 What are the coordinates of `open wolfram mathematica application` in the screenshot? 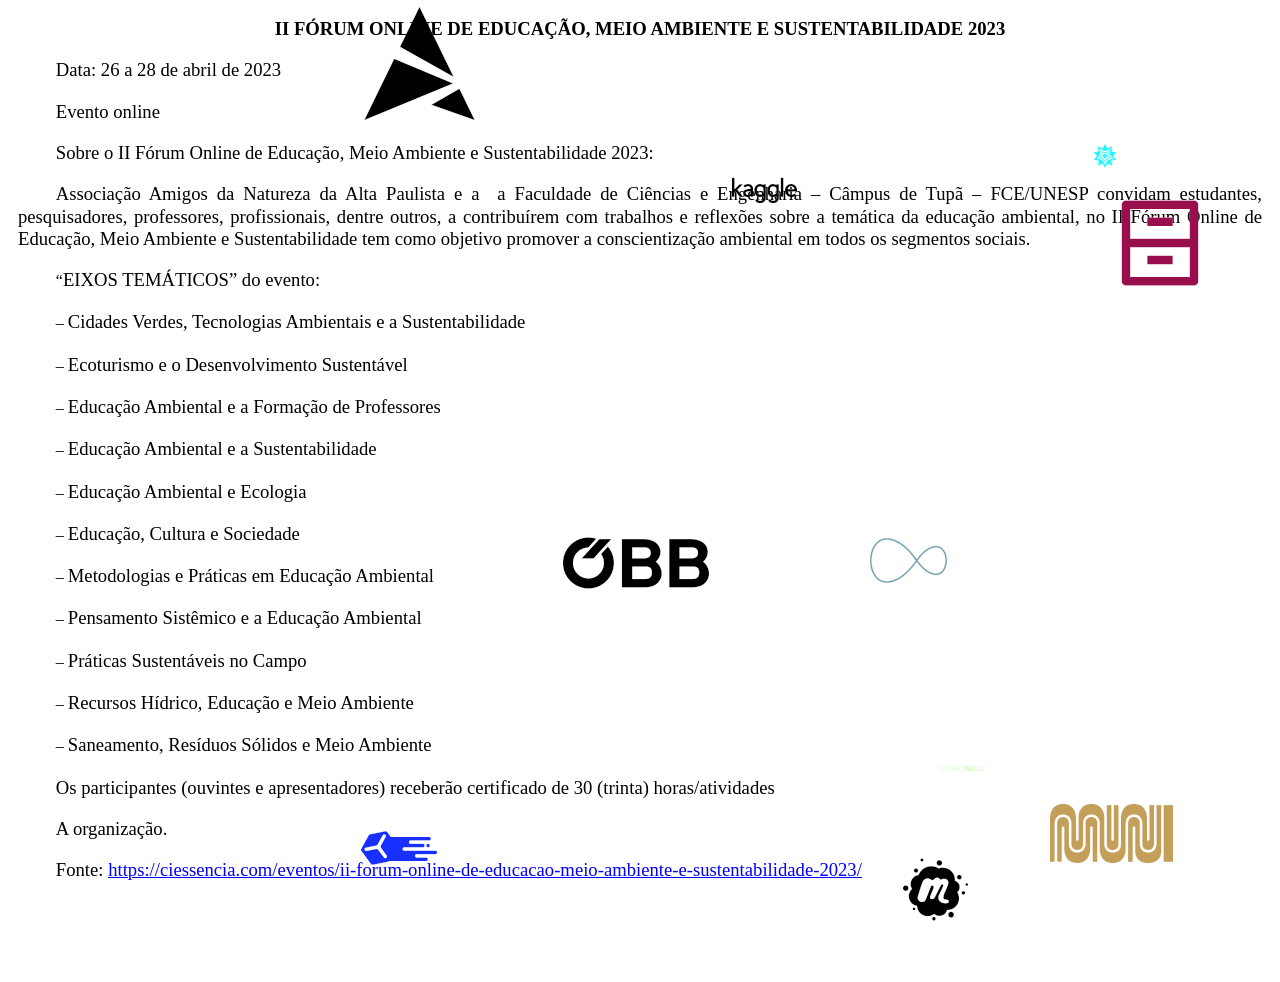 It's located at (1105, 156).